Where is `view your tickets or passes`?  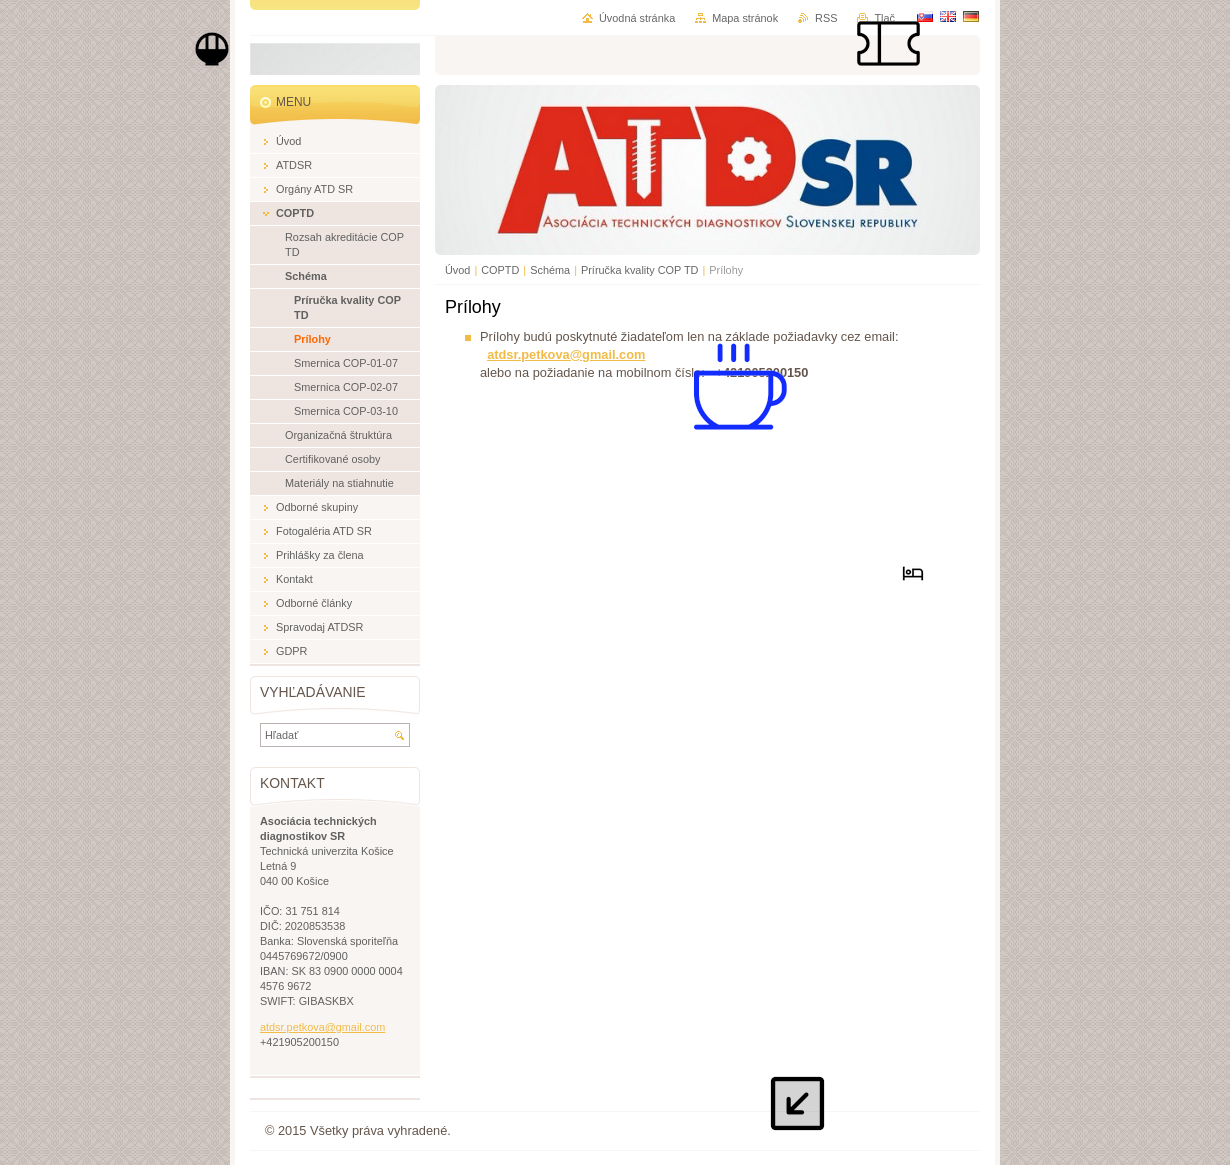 view your tickets or passes is located at coordinates (888, 43).